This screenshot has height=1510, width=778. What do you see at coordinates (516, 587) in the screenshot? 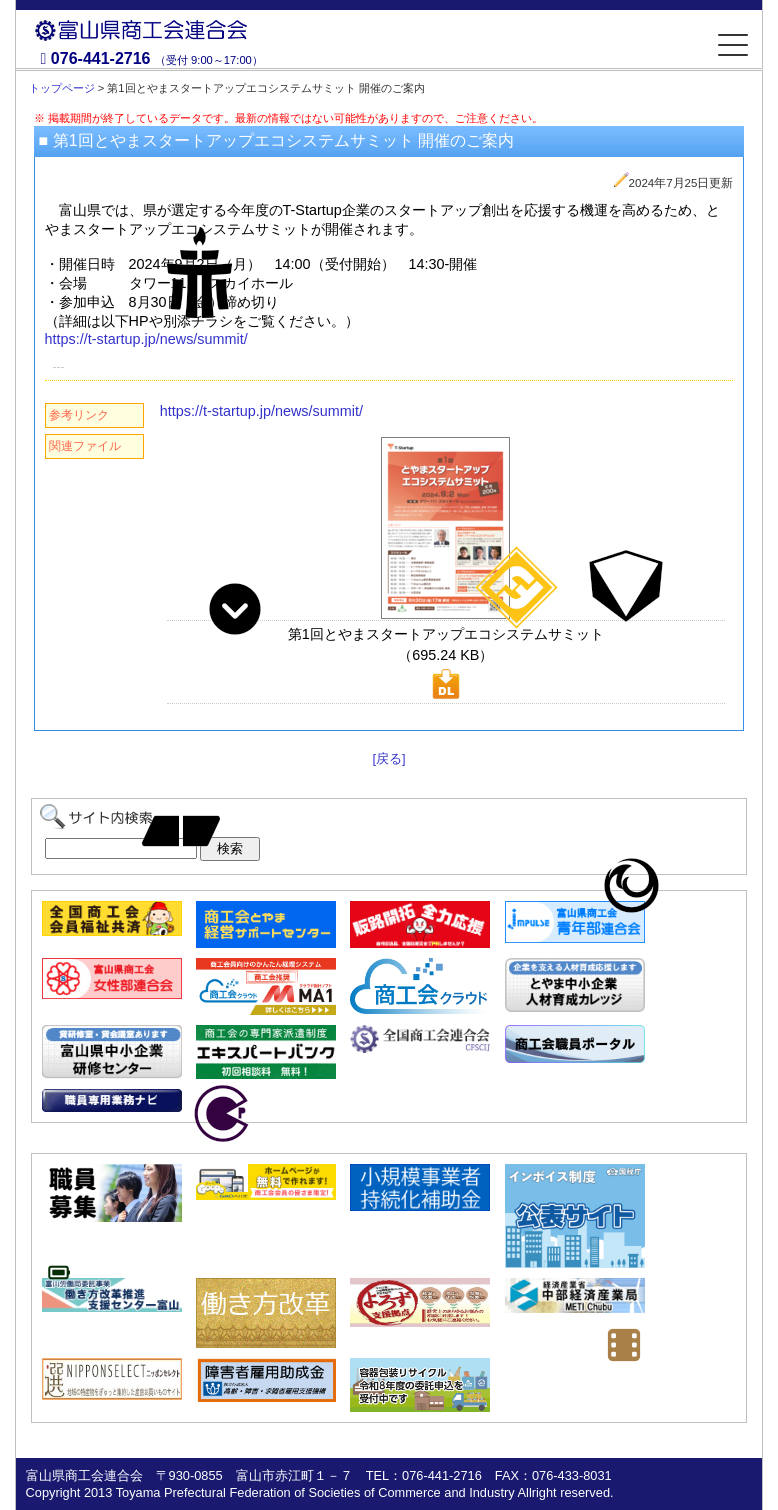
I see `fantasy flight games logo` at bounding box center [516, 587].